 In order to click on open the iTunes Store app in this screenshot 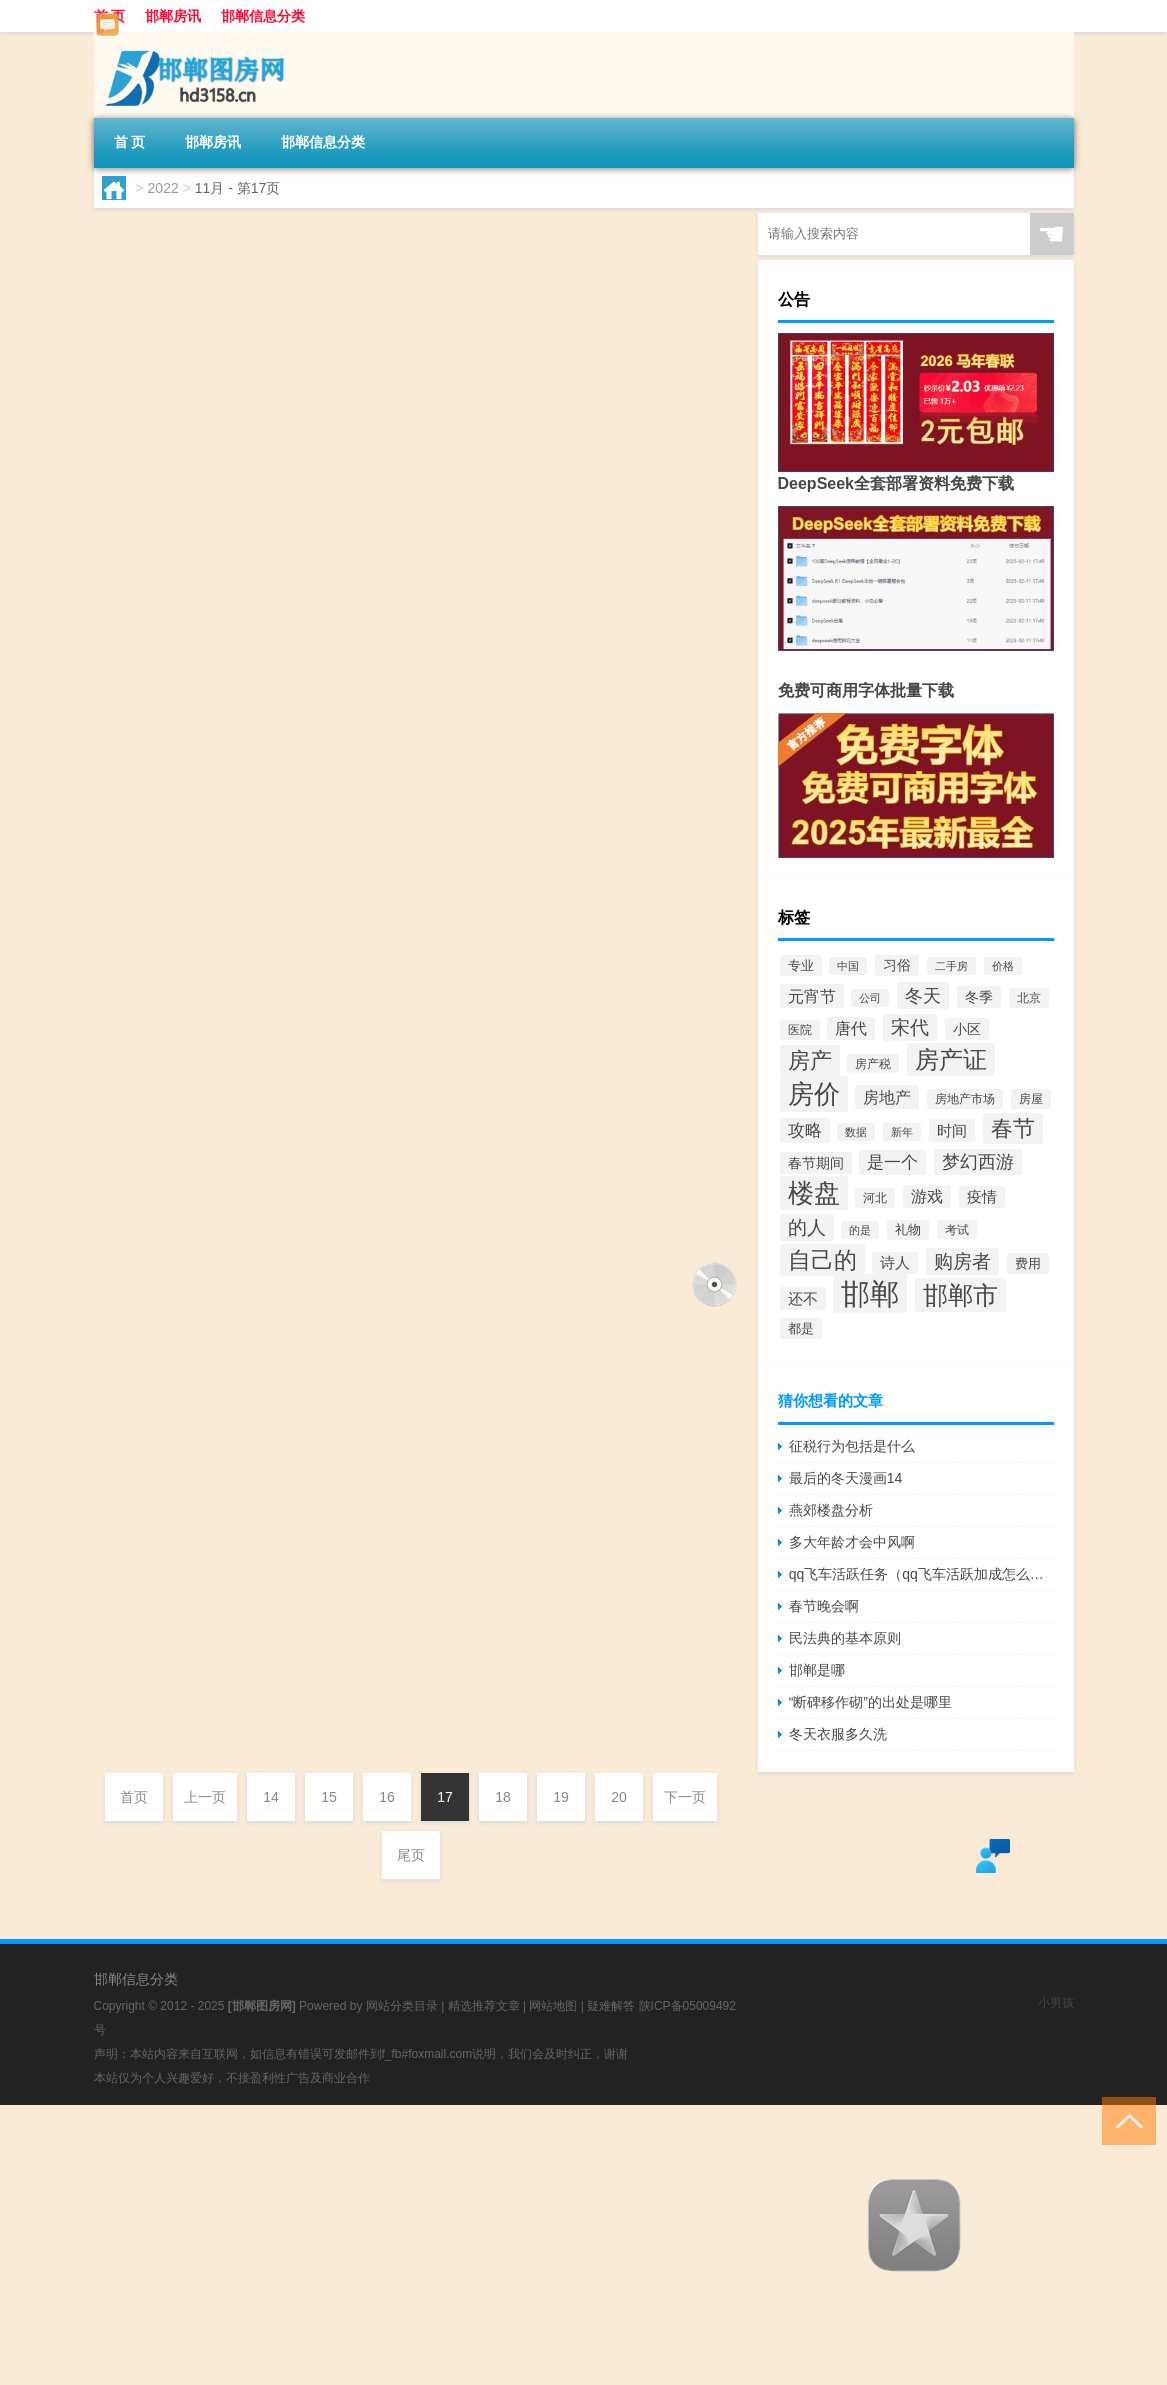, I will do `click(914, 2225)`.